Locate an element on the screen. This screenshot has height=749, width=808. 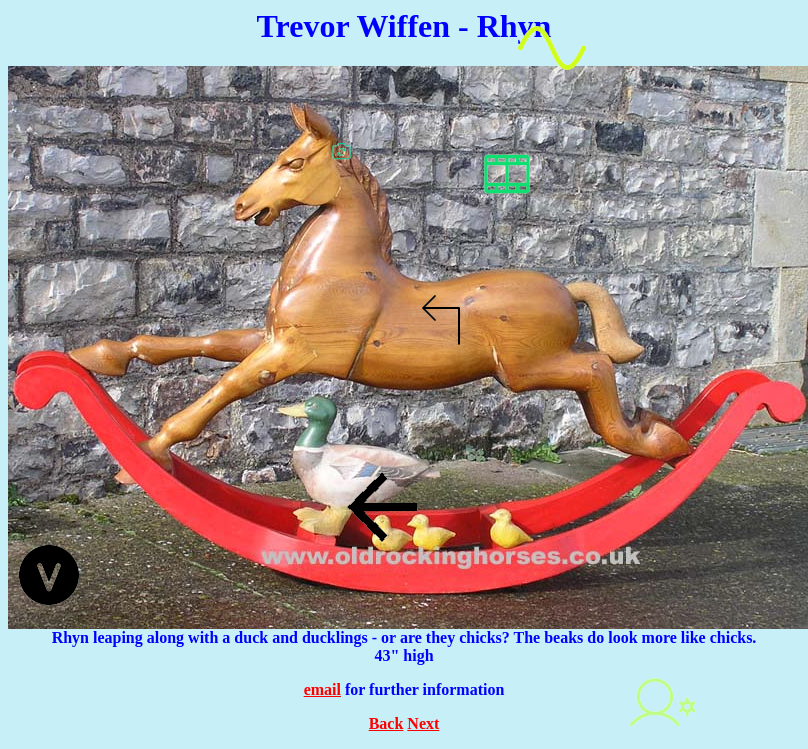
go back to the previous screen is located at coordinates (382, 507).